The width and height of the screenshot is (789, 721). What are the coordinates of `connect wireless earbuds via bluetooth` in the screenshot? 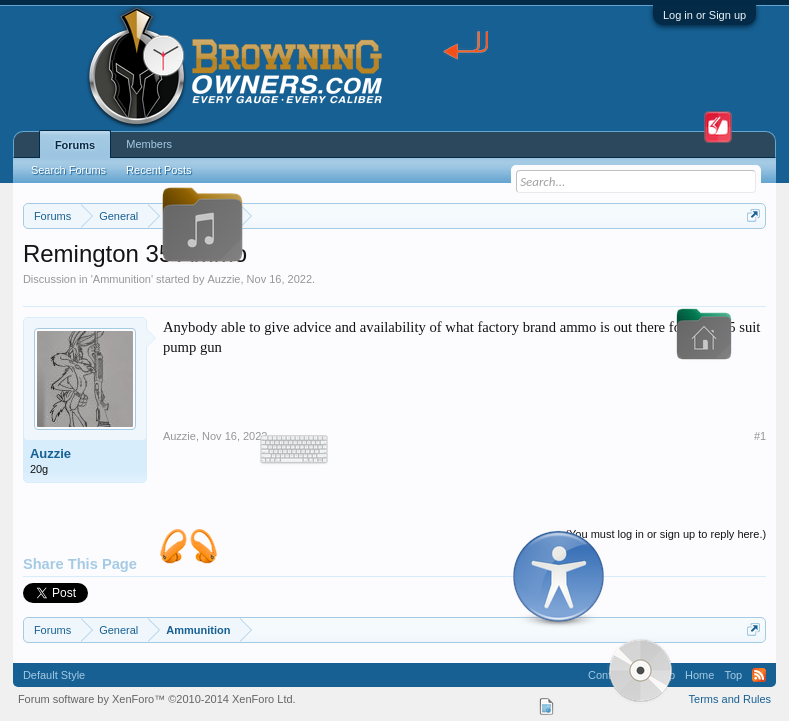 It's located at (188, 548).